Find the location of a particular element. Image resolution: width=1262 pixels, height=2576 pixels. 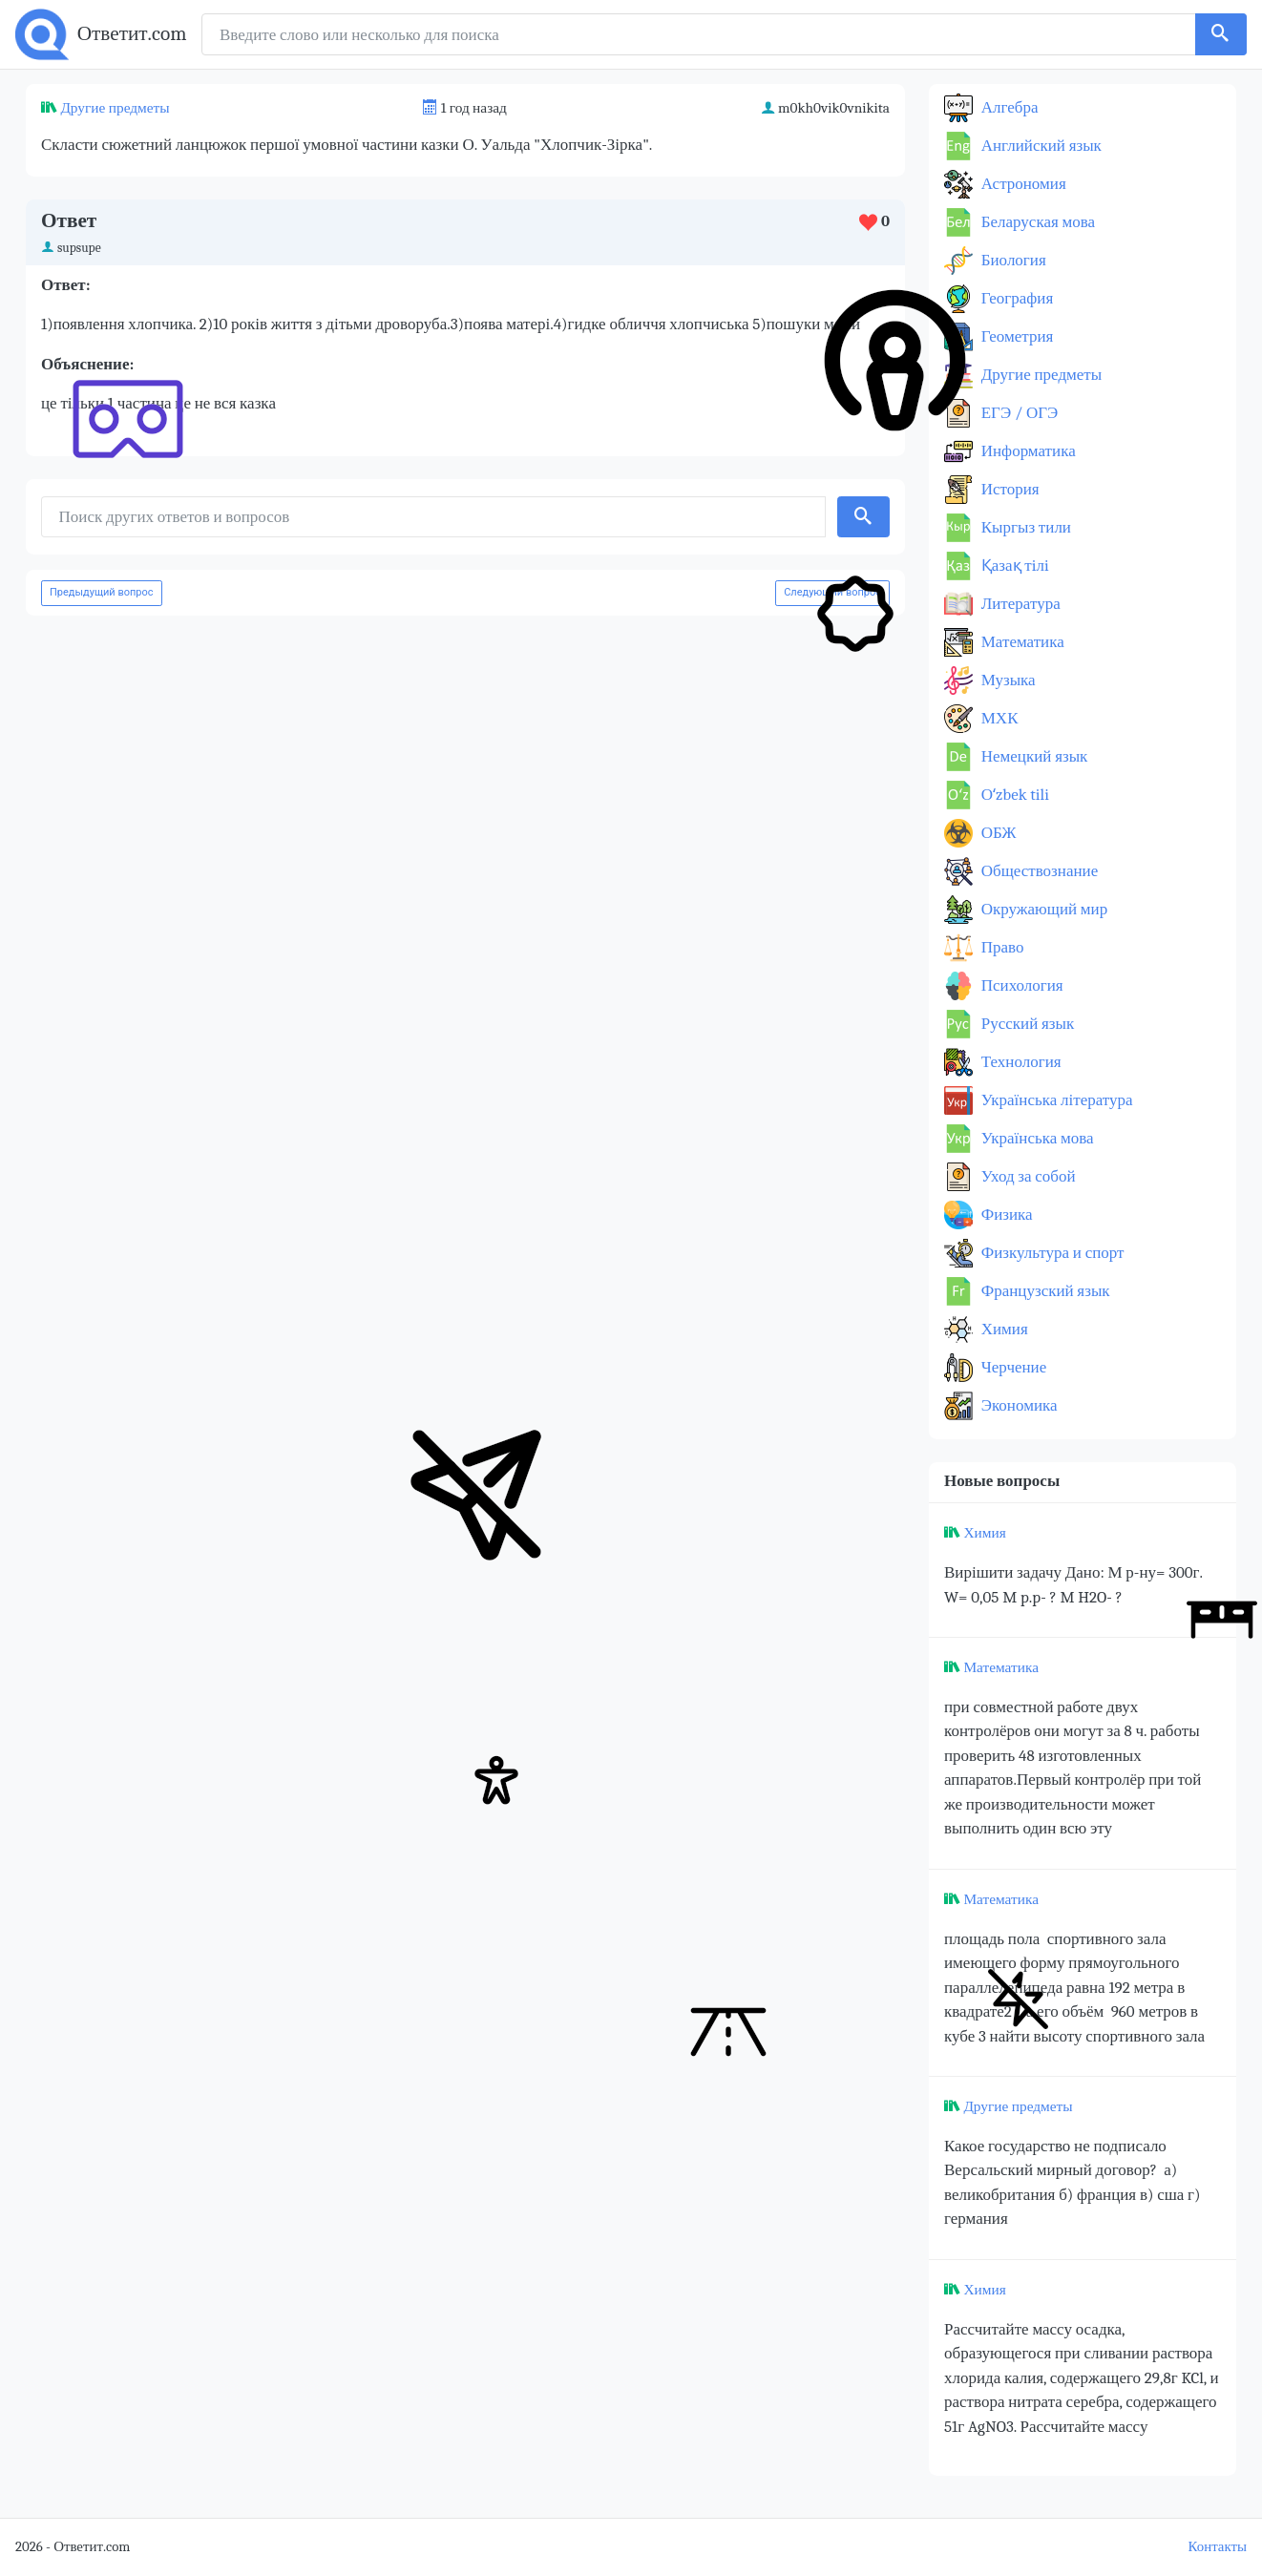

open Apple Podcasts app is located at coordinates (894, 360).